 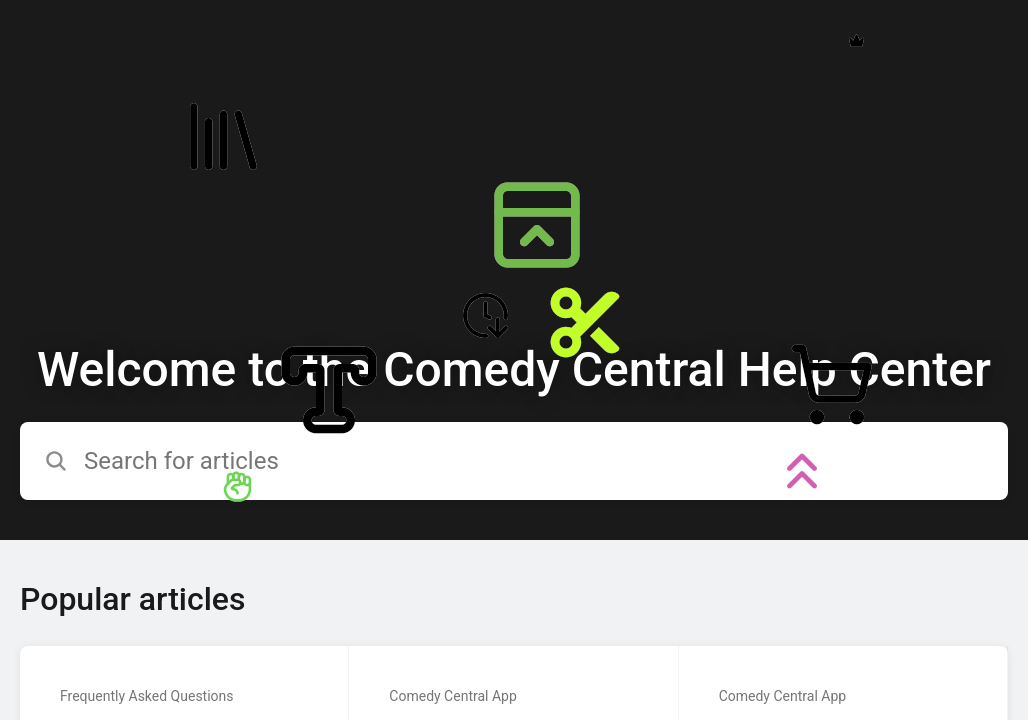 I want to click on access your saved content library, so click(x=223, y=136).